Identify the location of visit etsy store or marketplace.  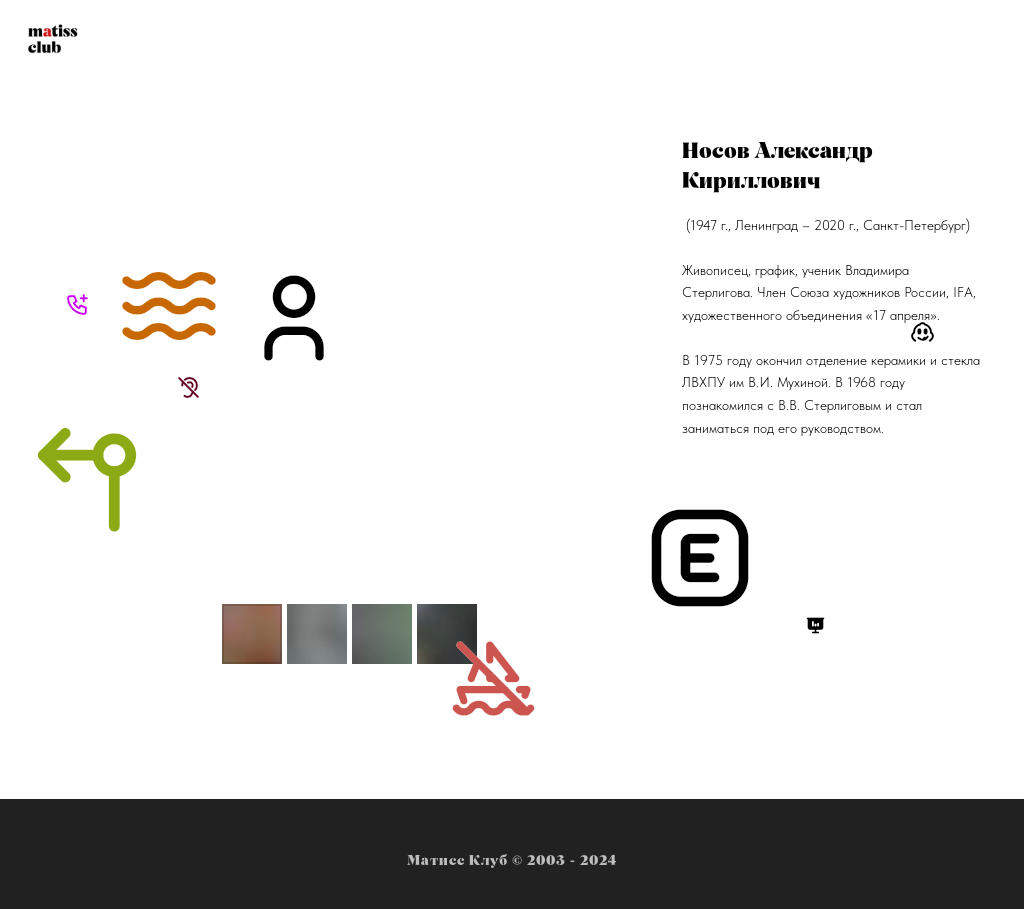
(700, 558).